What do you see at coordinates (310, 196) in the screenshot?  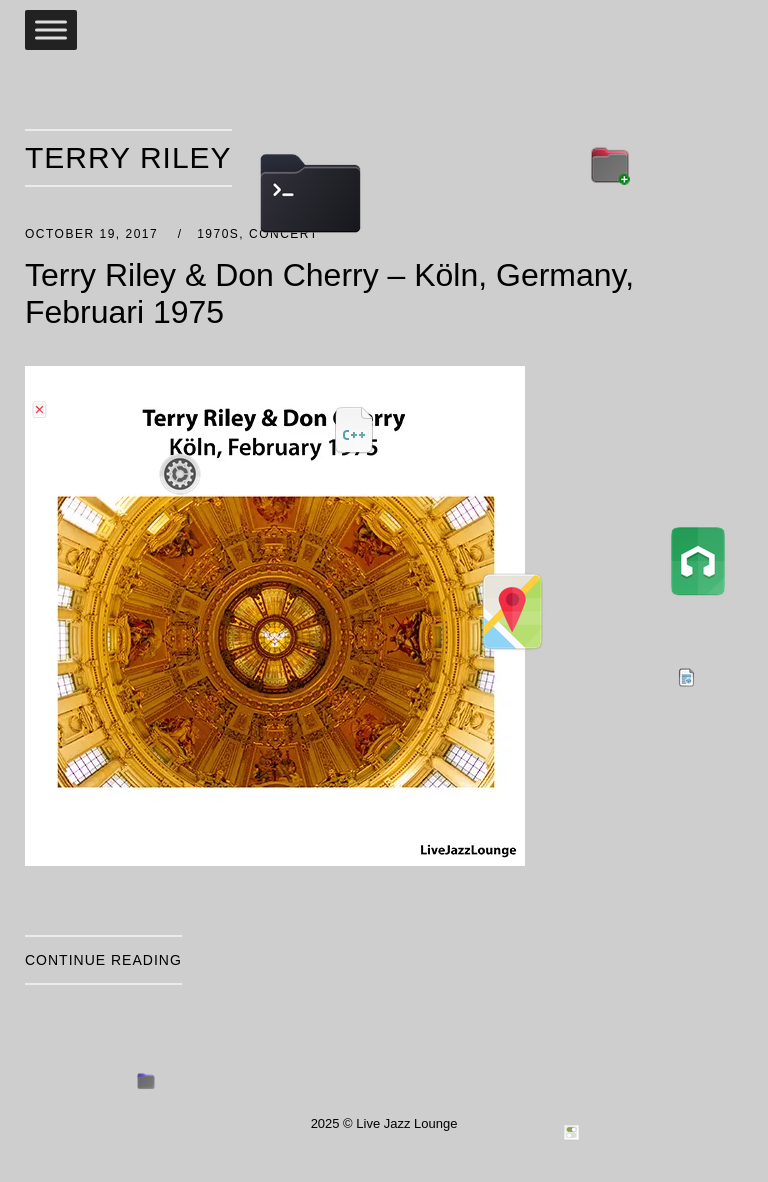 I see `open terminal or command line scripts folder` at bounding box center [310, 196].